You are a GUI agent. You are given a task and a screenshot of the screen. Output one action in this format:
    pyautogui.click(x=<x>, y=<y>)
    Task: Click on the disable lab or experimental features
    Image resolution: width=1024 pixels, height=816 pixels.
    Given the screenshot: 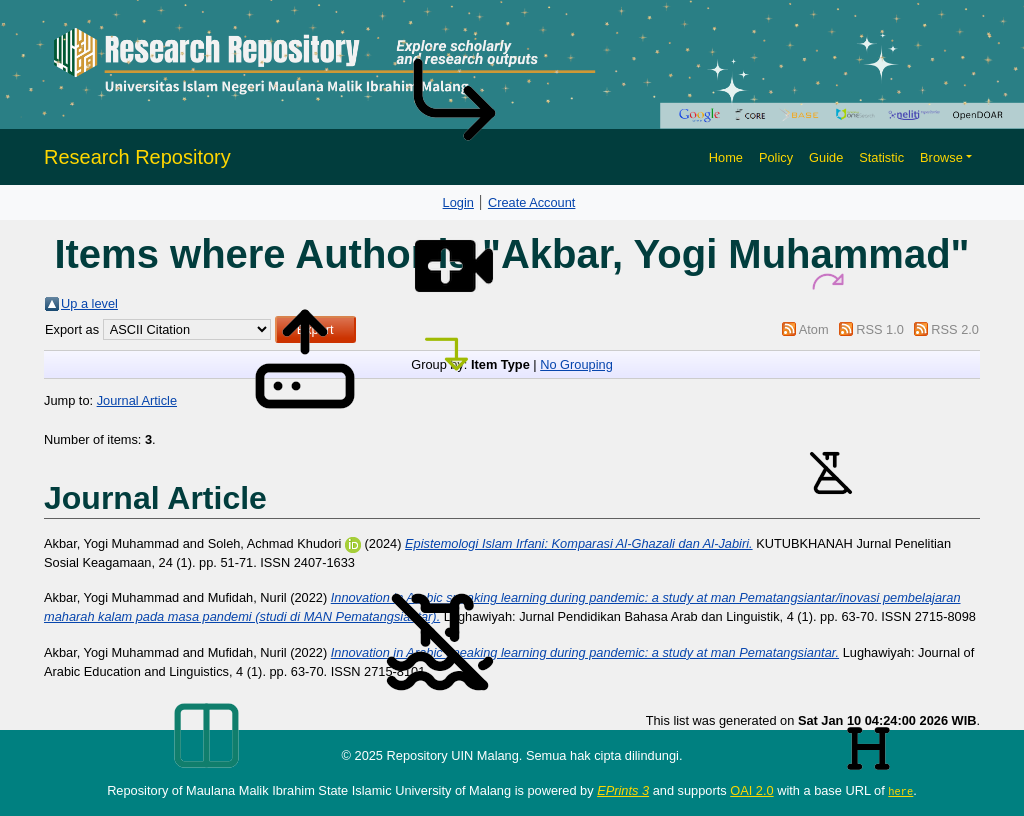 What is the action you would take?
    pyautogui.click(x=831, y=473)
    